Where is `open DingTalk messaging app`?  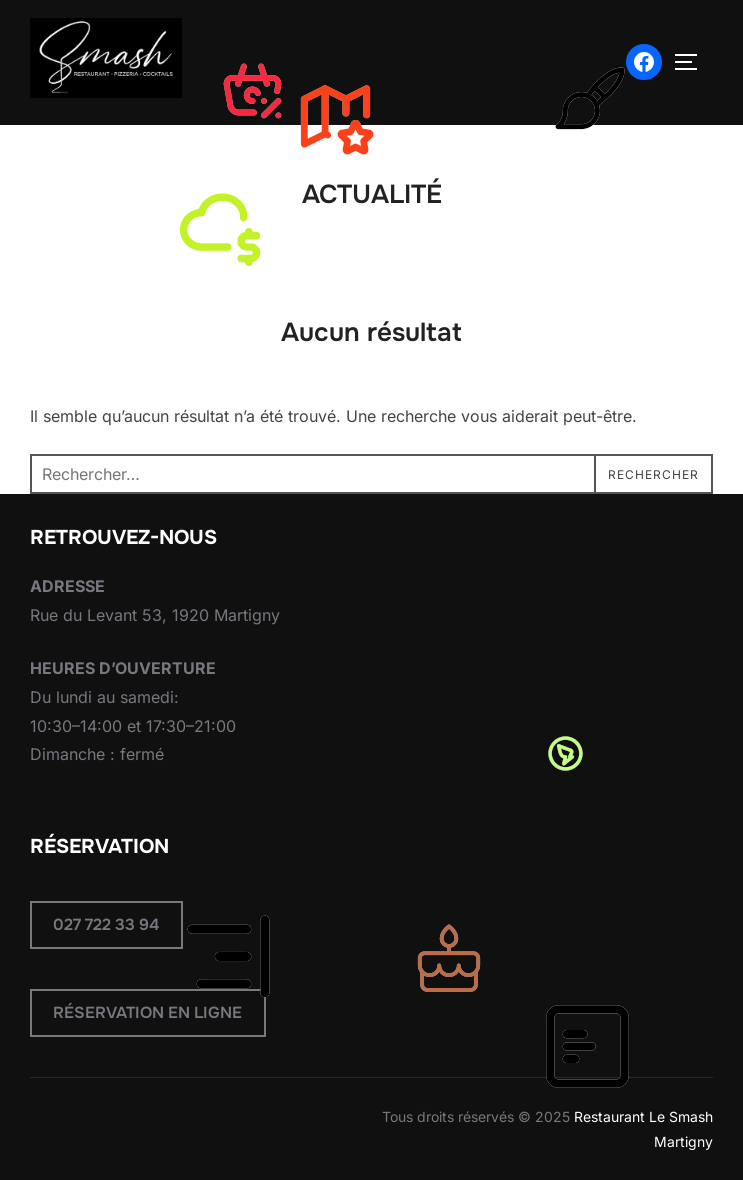
open DingTalk messaging app is located at coordinates (565, 753).